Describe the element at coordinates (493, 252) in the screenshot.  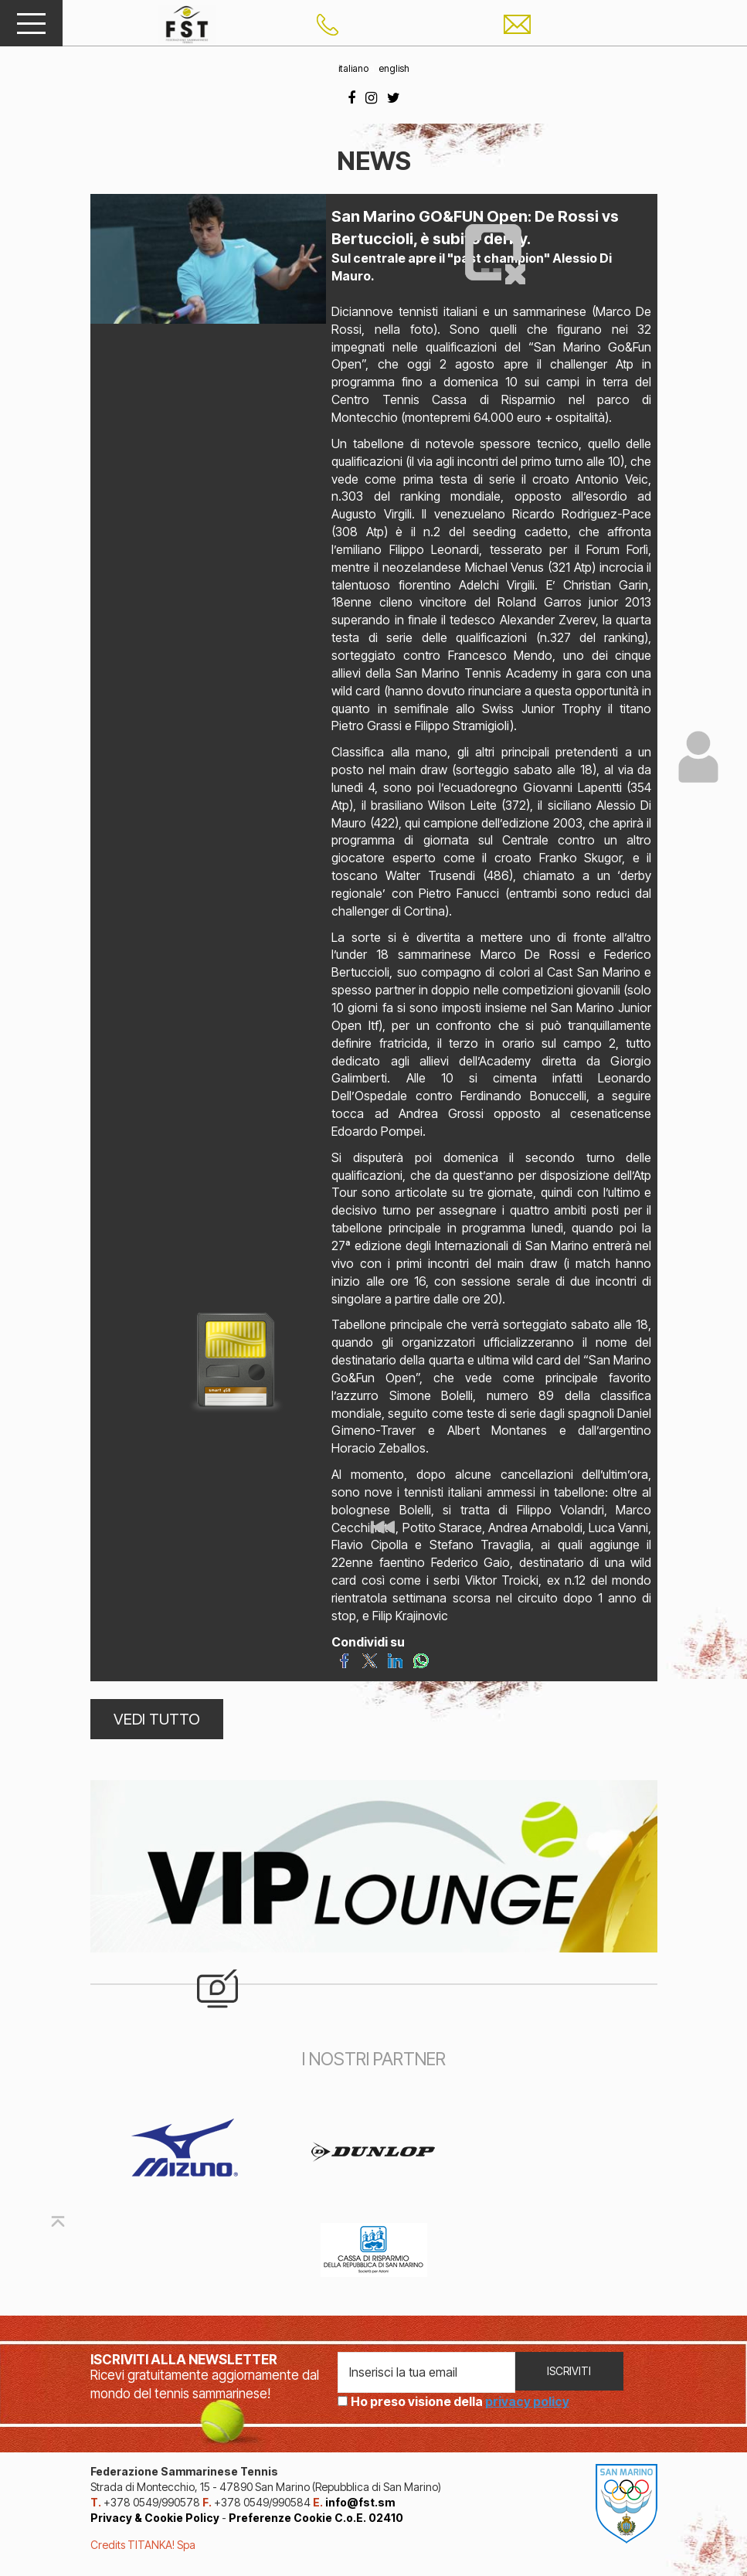
I see `indicates wired network connection is disconnected` at that location.